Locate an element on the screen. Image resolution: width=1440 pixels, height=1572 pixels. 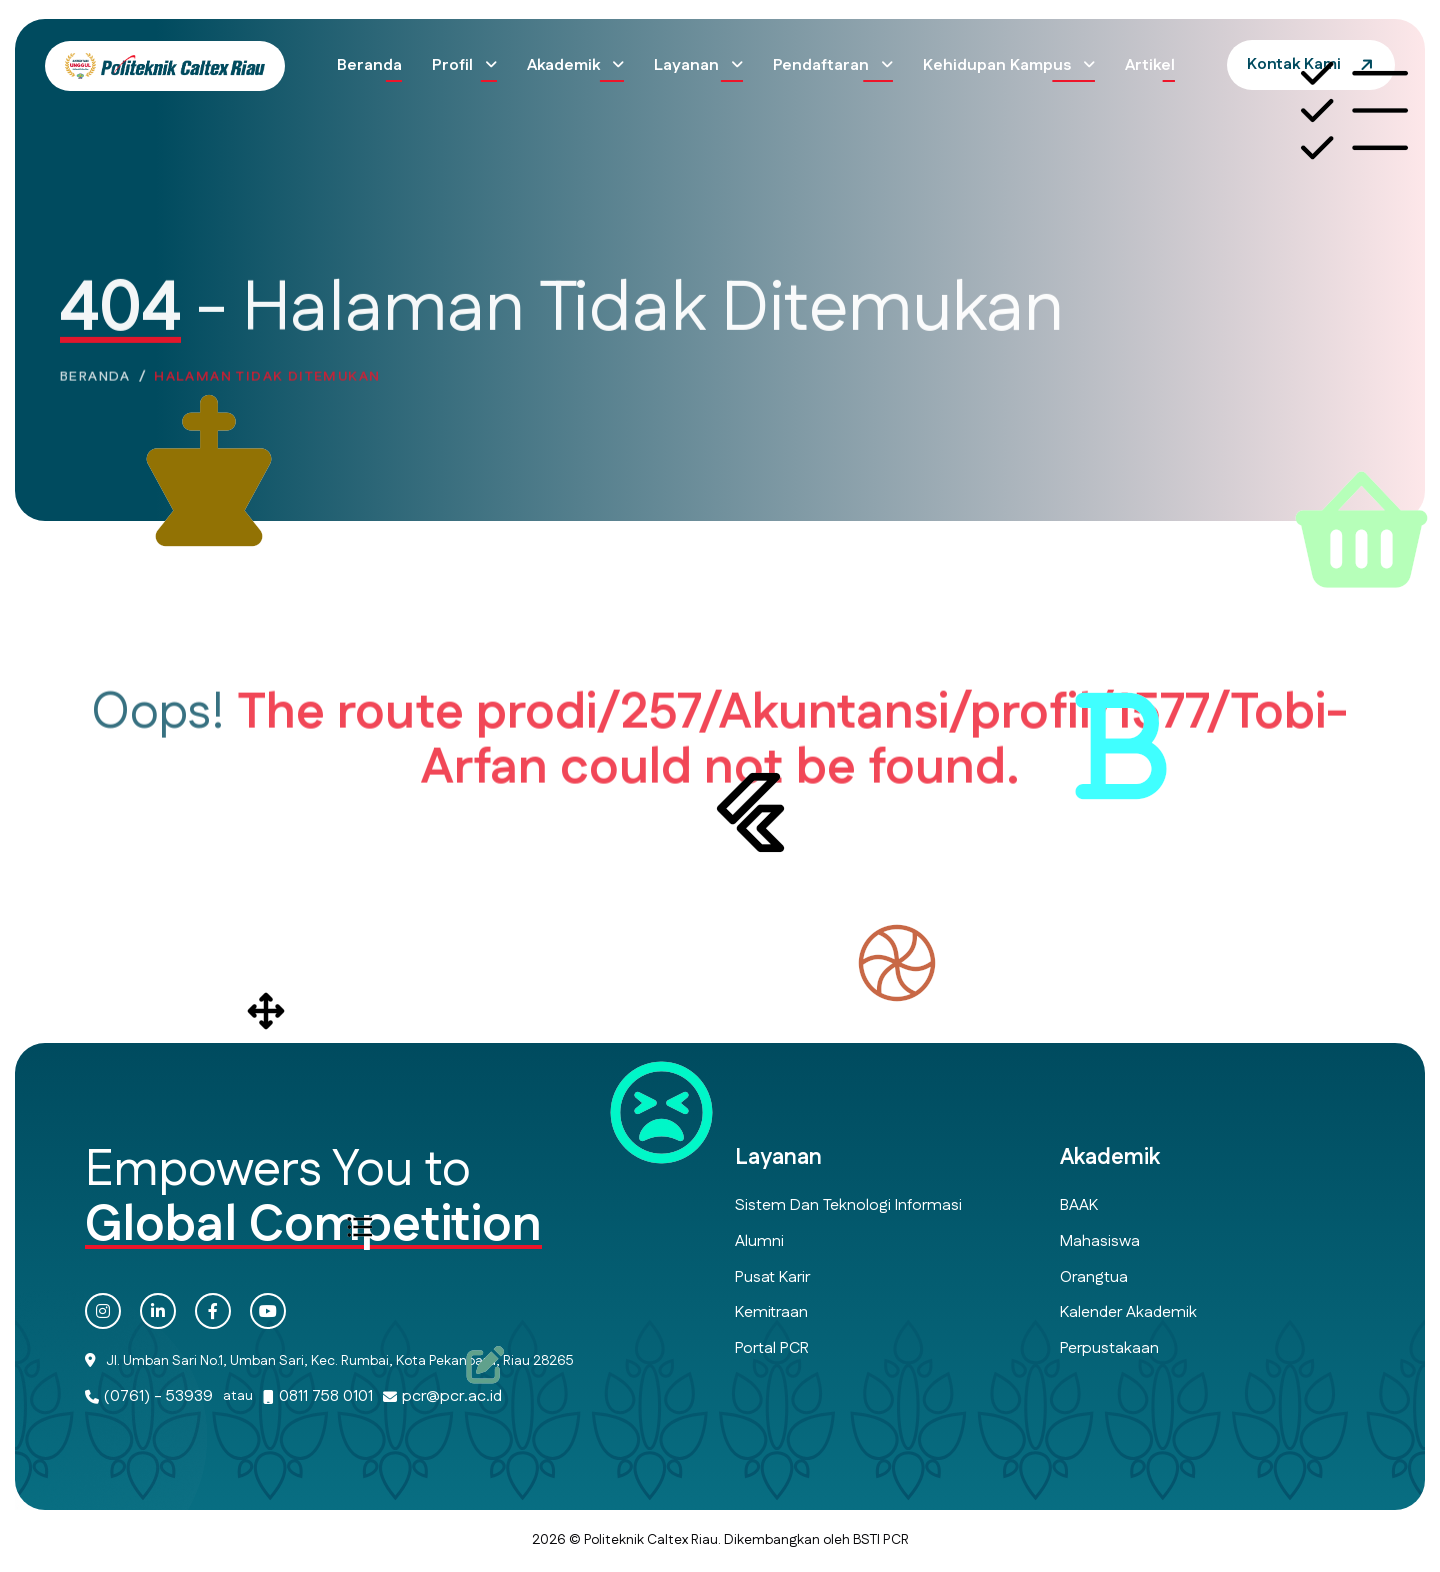
move or reposition an element is located at coordinates (266, 1011).